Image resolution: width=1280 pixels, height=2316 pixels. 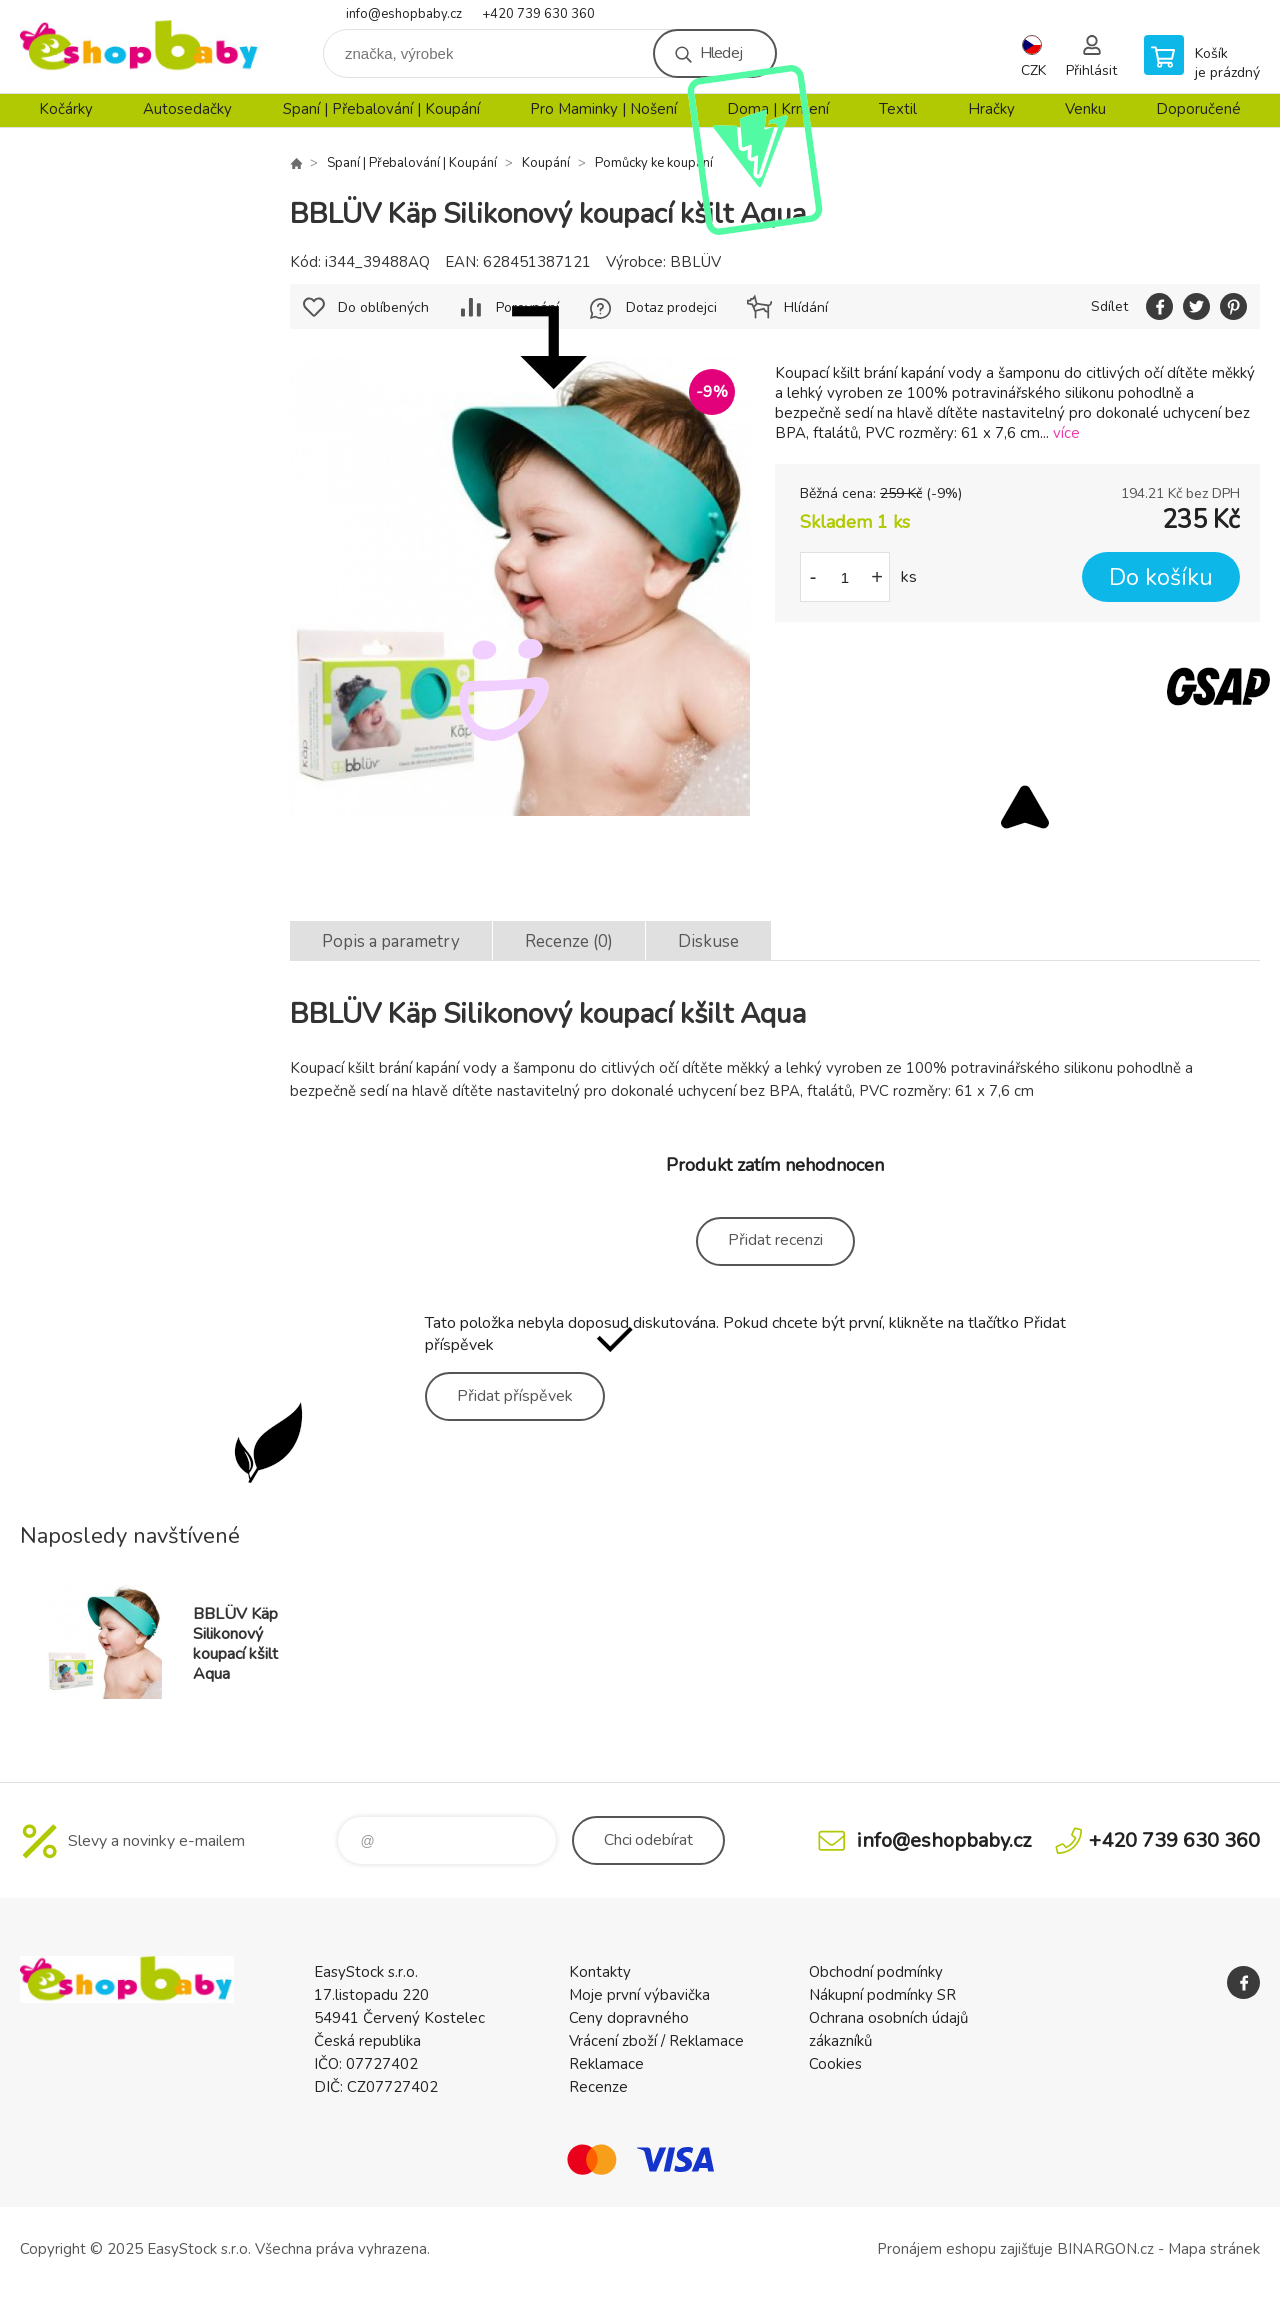 What do you see at coordinates (614, 1339) in the screenshot?
I see `confirm or submit an action` at bounding box center [614, 1339].